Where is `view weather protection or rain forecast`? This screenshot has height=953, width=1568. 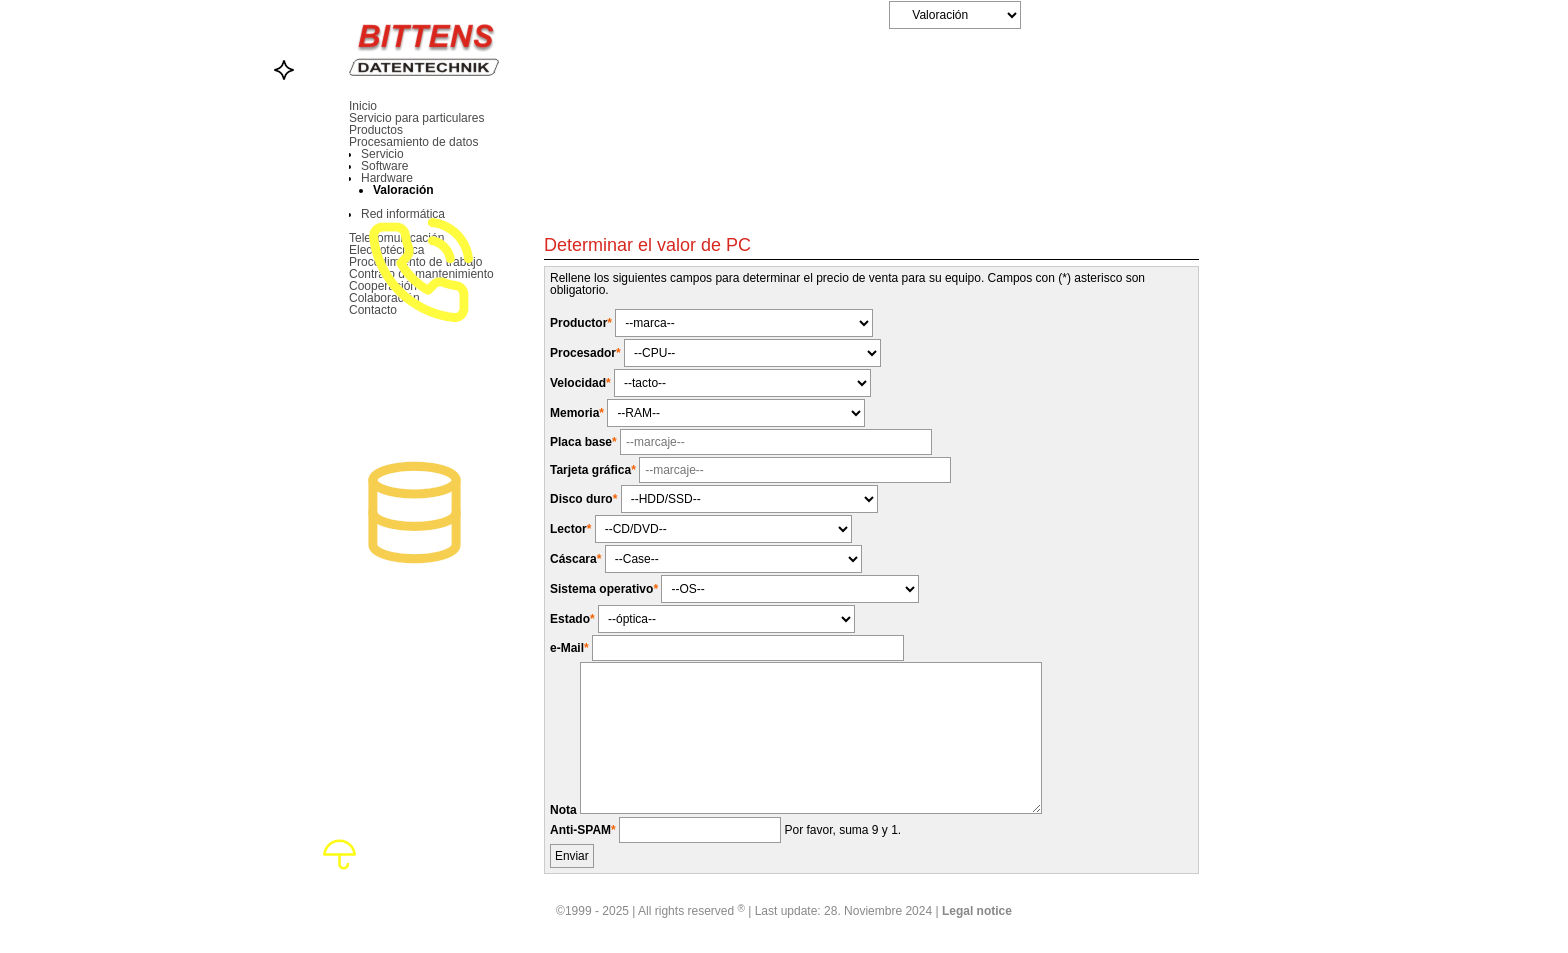 view weather protection or rain forecast is located at coordinates (339, 854).